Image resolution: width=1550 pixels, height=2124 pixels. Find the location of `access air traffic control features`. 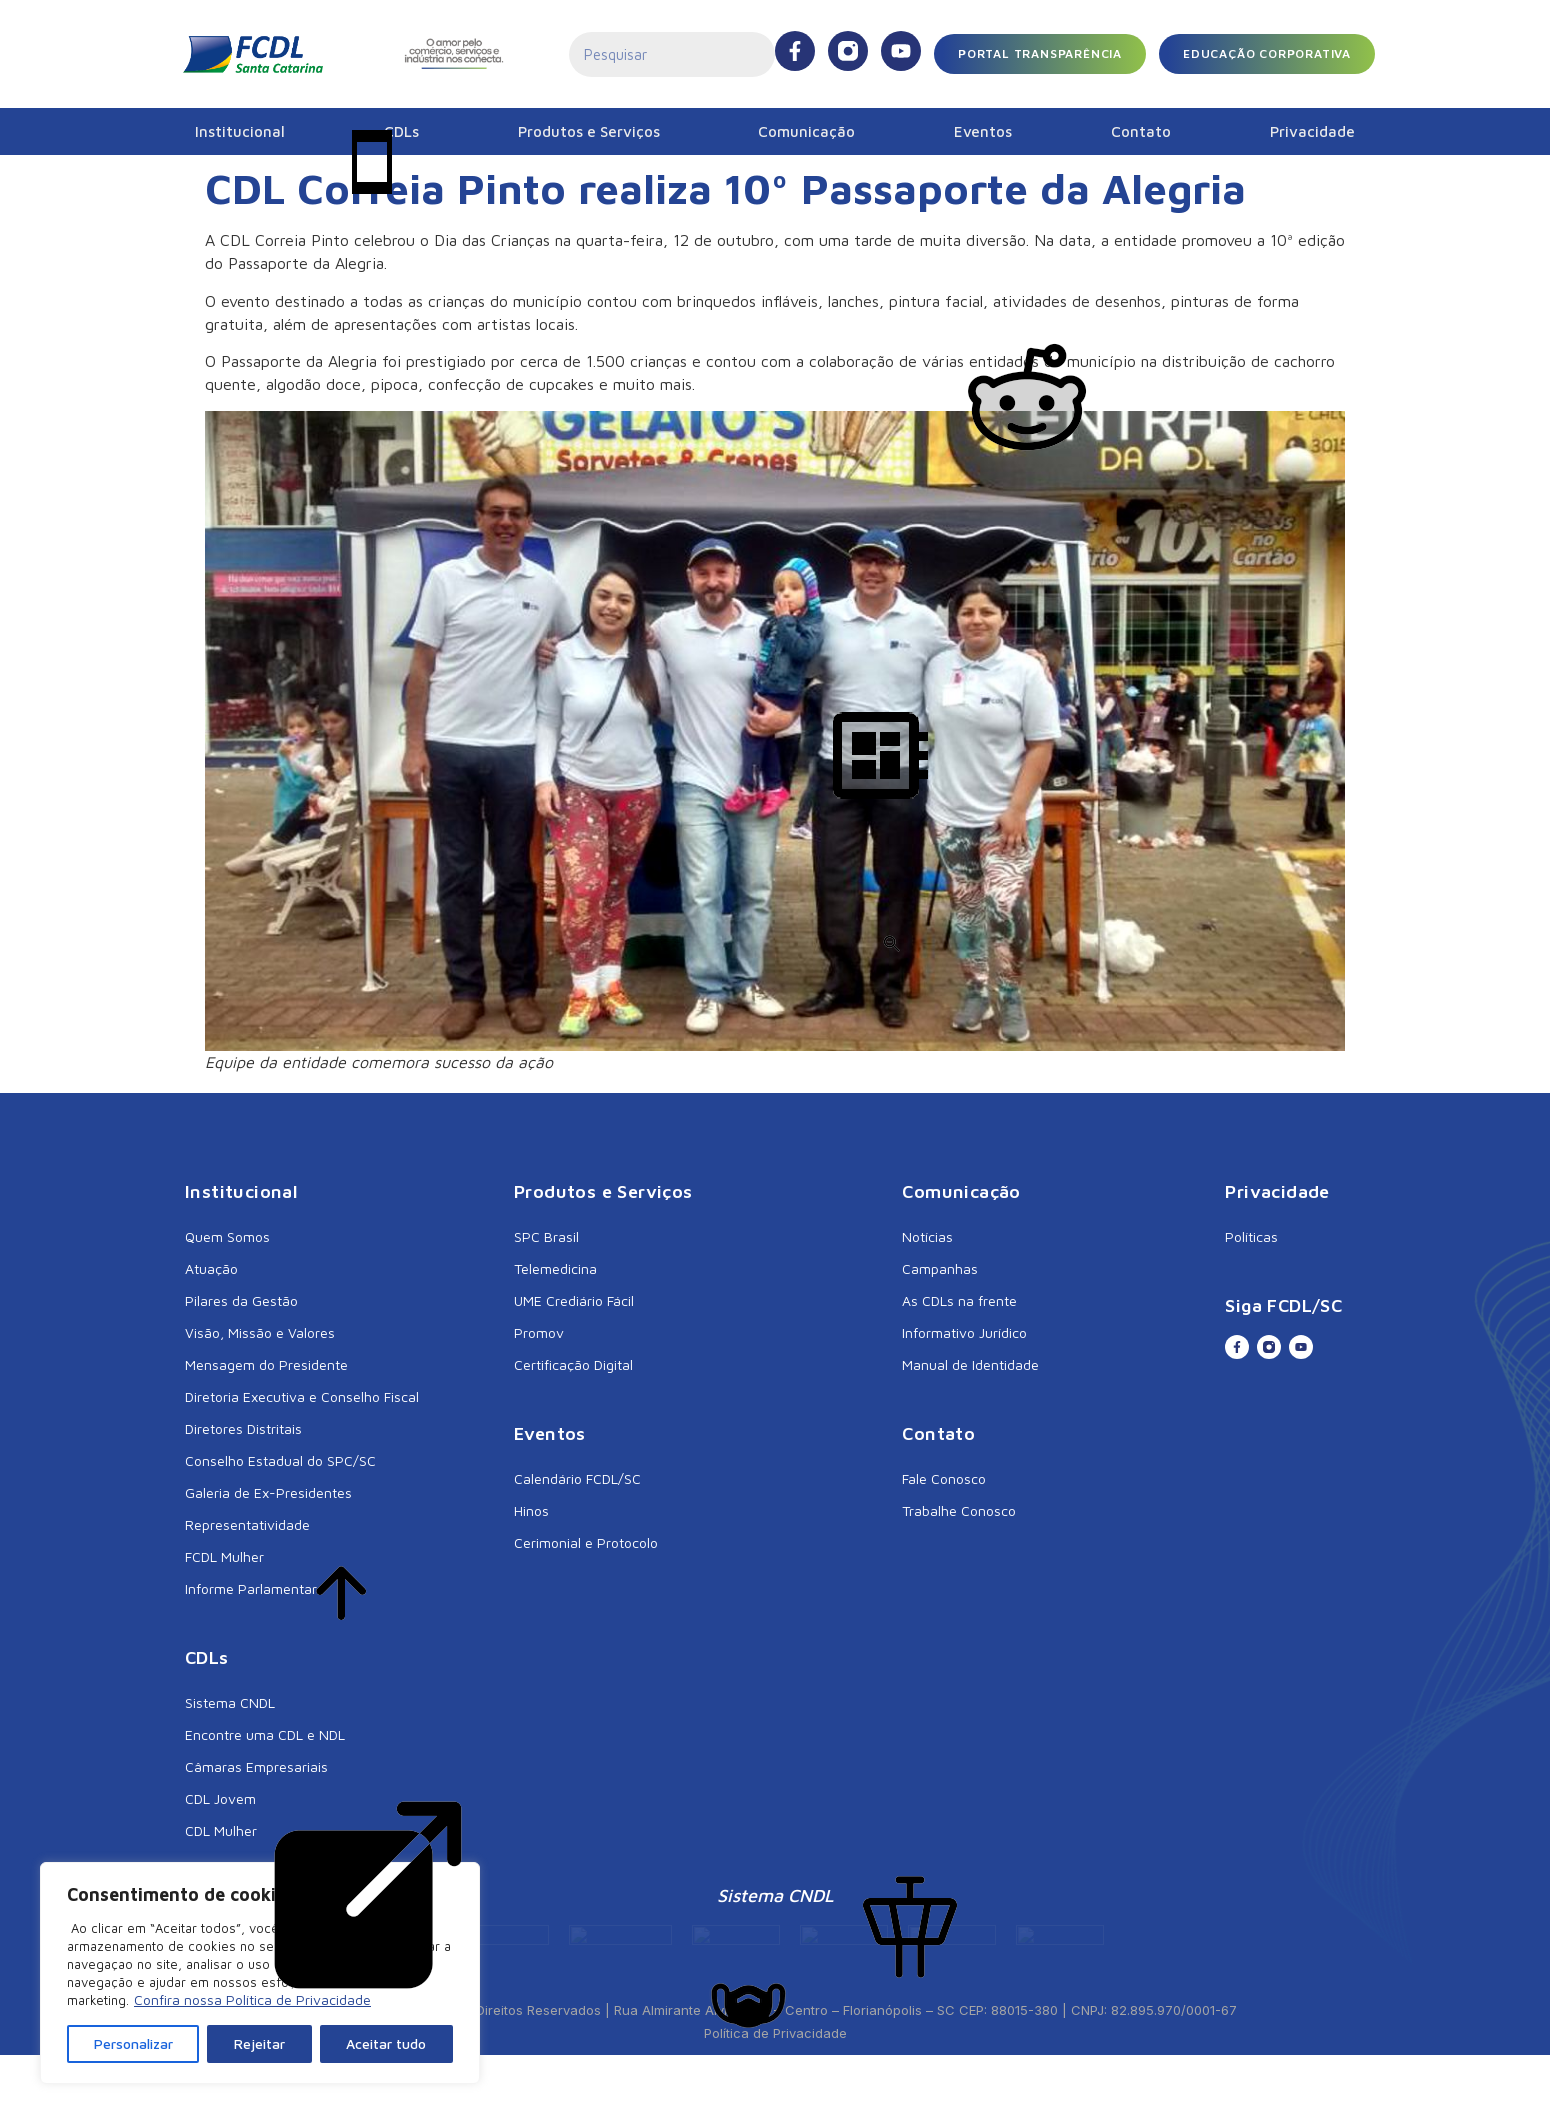

access air traffic control features is located at coordinates (910, 1927).